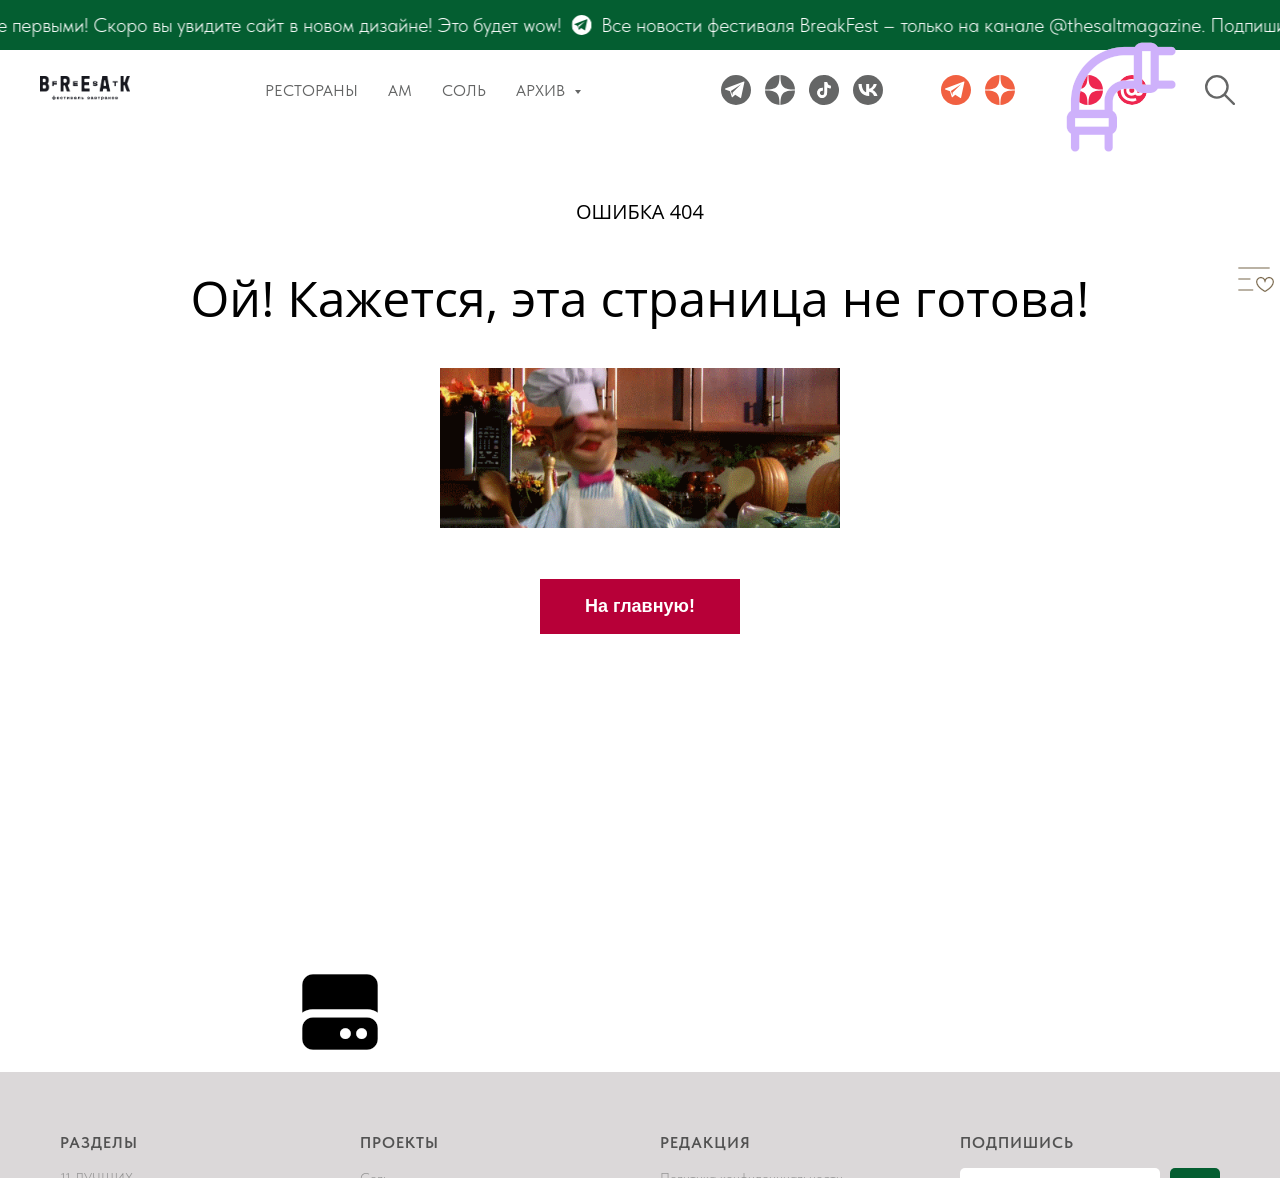  Describe the element at coordinates (340, 1012) in the screenshot. I see `access storage or hard drive settings` at that location.